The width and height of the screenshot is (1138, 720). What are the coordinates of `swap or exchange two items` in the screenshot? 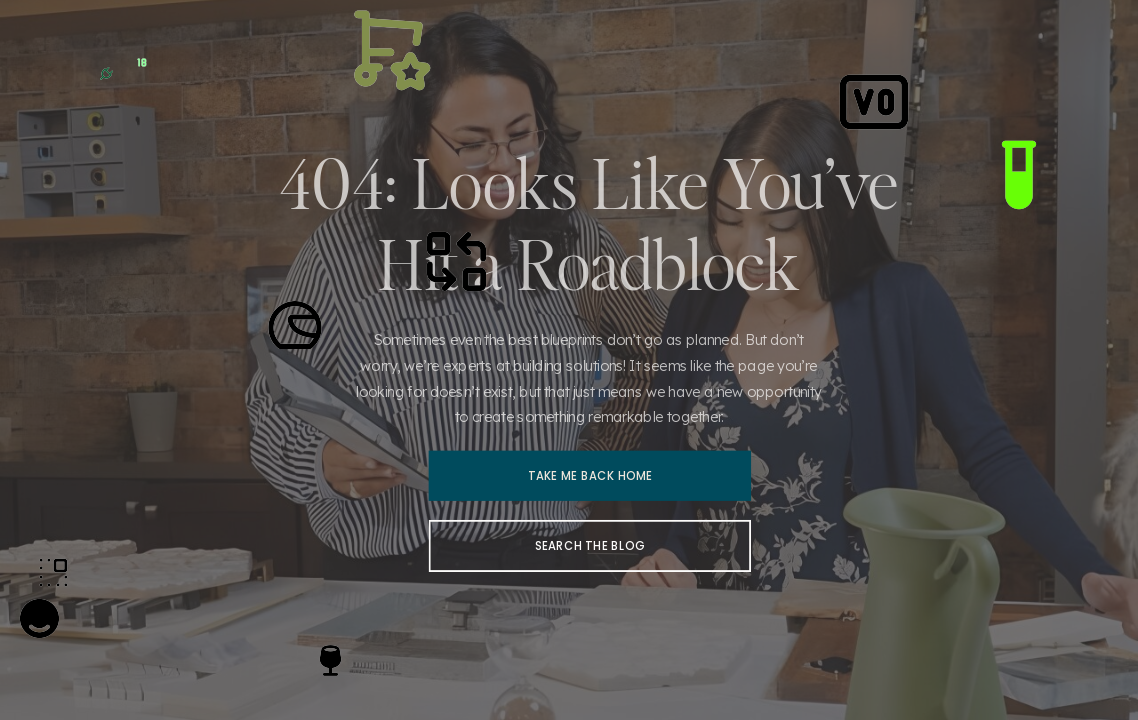 It's located at (456, 261).